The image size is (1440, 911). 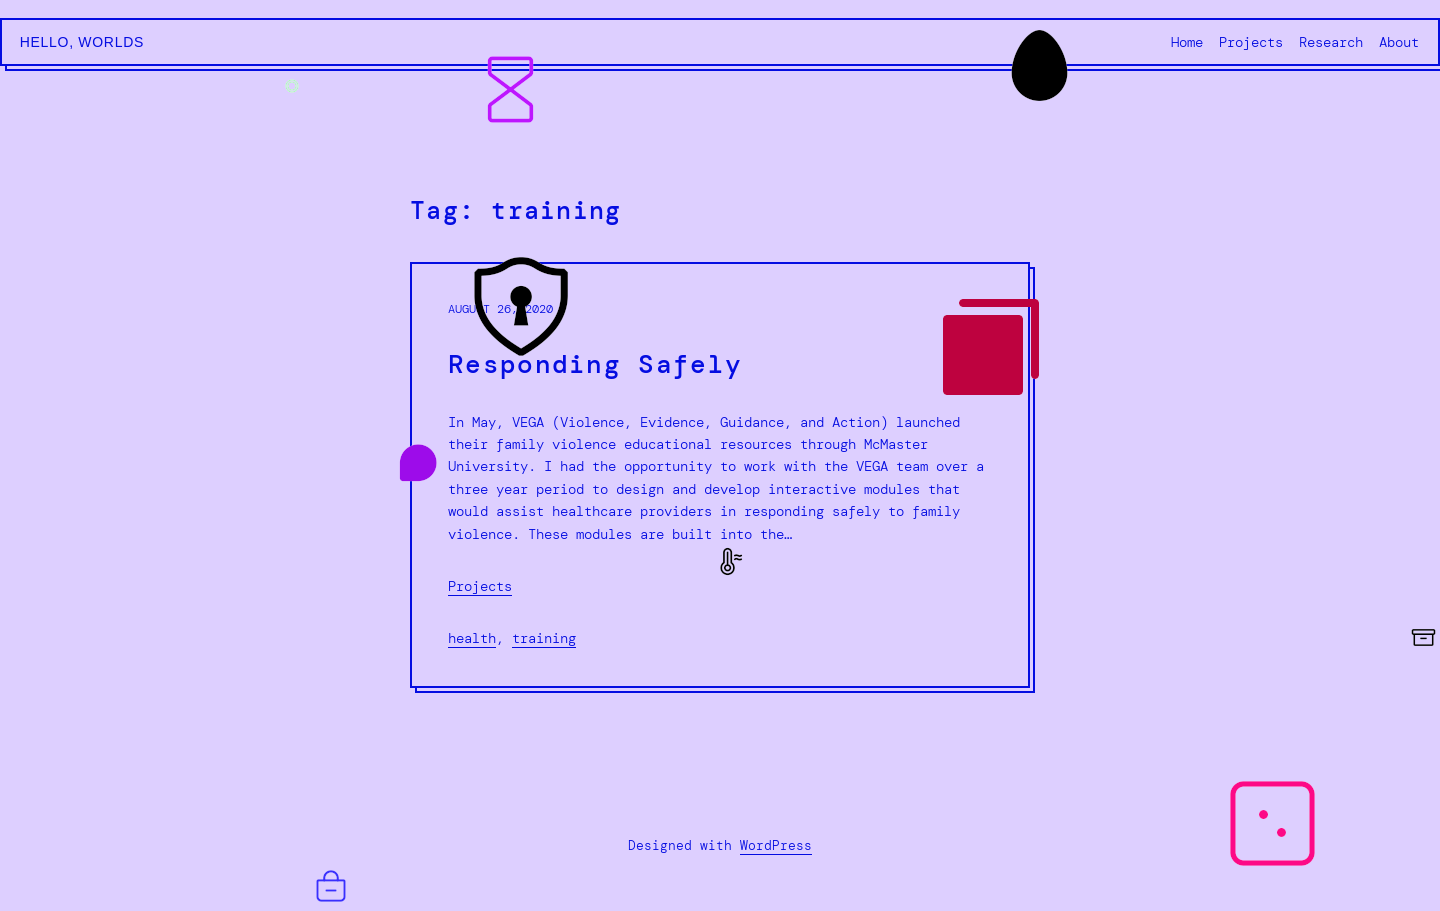 I want to click on open chat or messaging, so click(x=417, y=463).